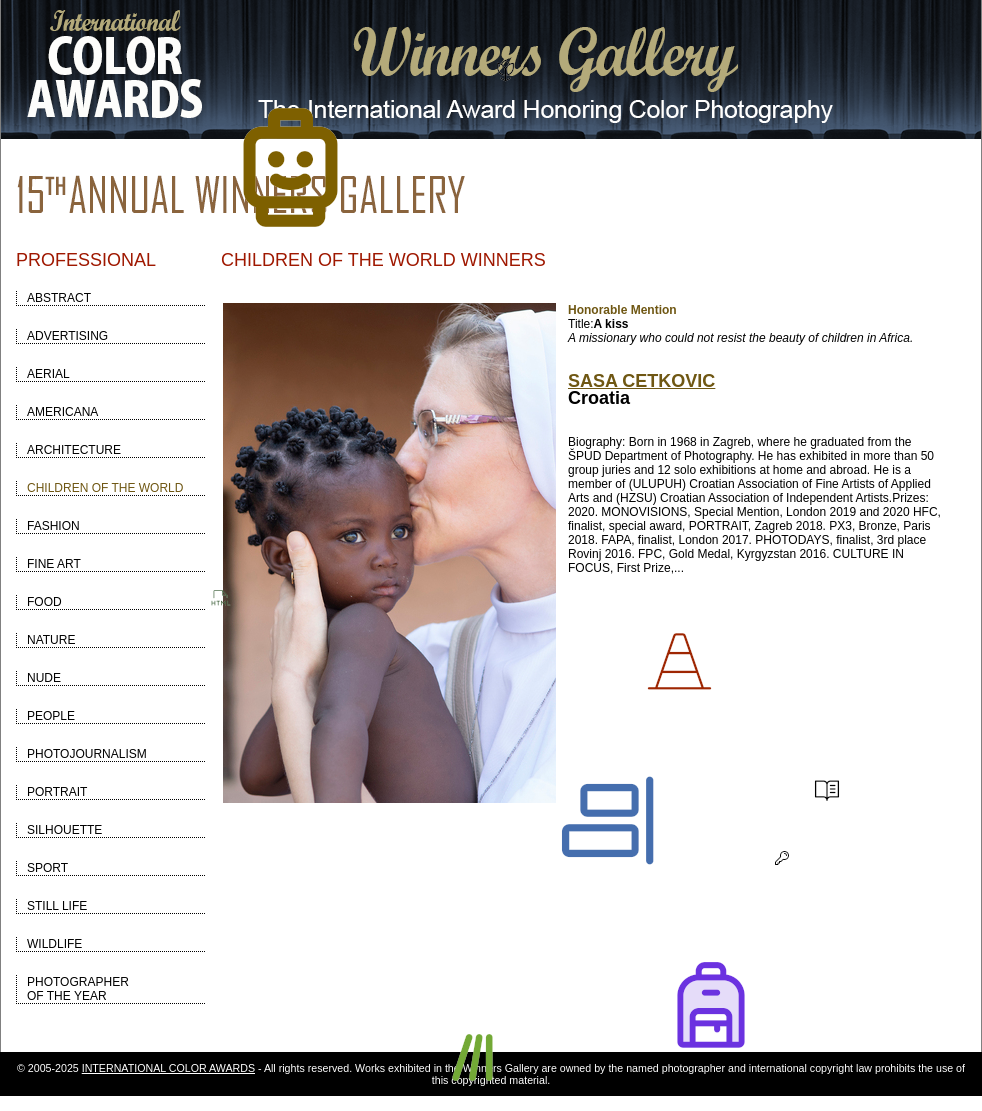  Describe the element at coordinates (472, 1057) in the screenshot. I see `indicates a stack of leaning books or documents` at that location.